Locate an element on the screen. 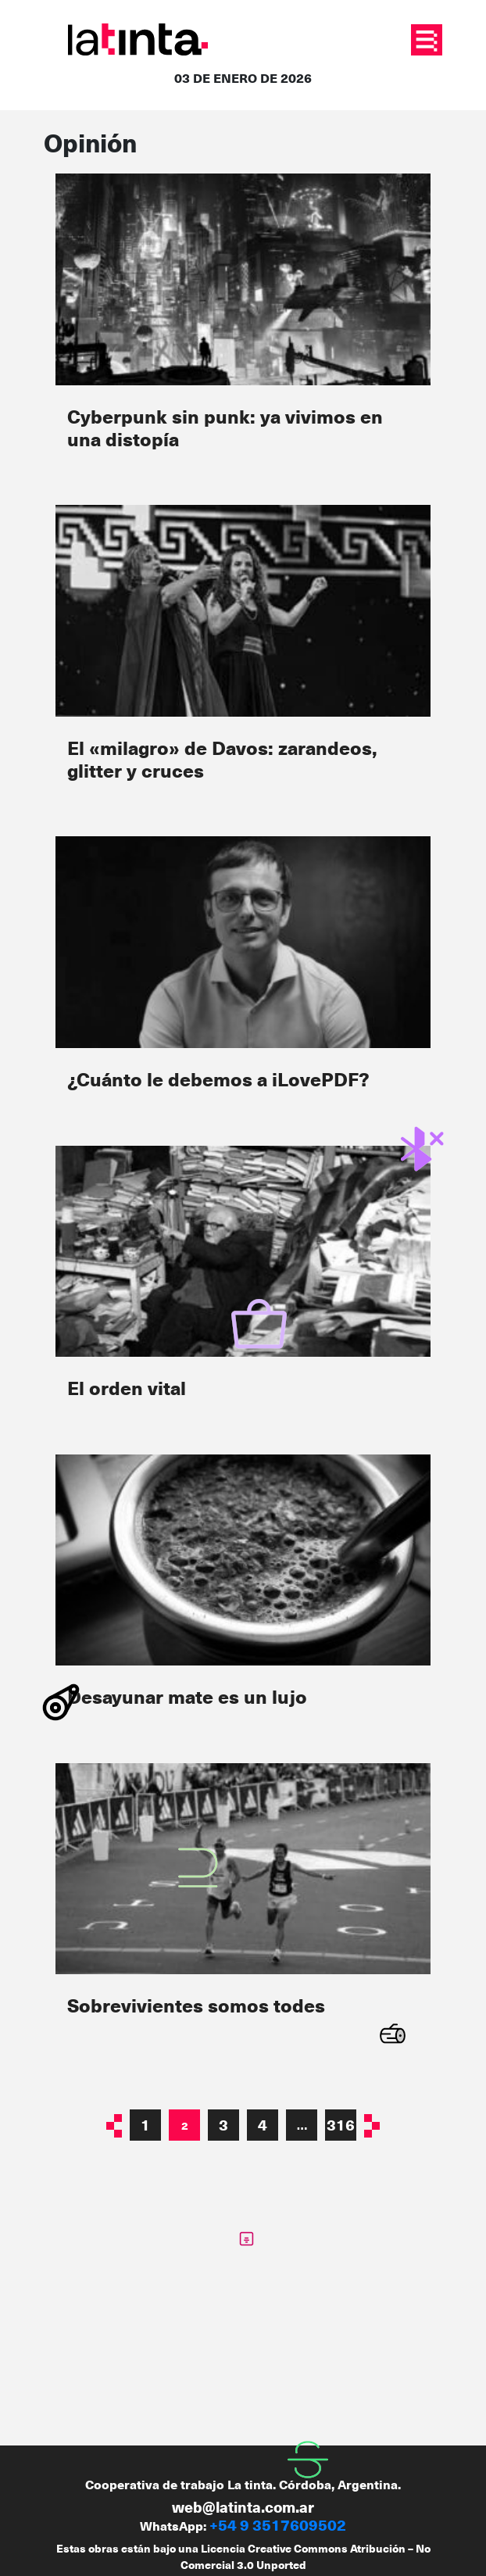 This screenshot has height=2576, width=486. indicates a superset relationship in mathematical notation is located at coordinates (197, 1869).